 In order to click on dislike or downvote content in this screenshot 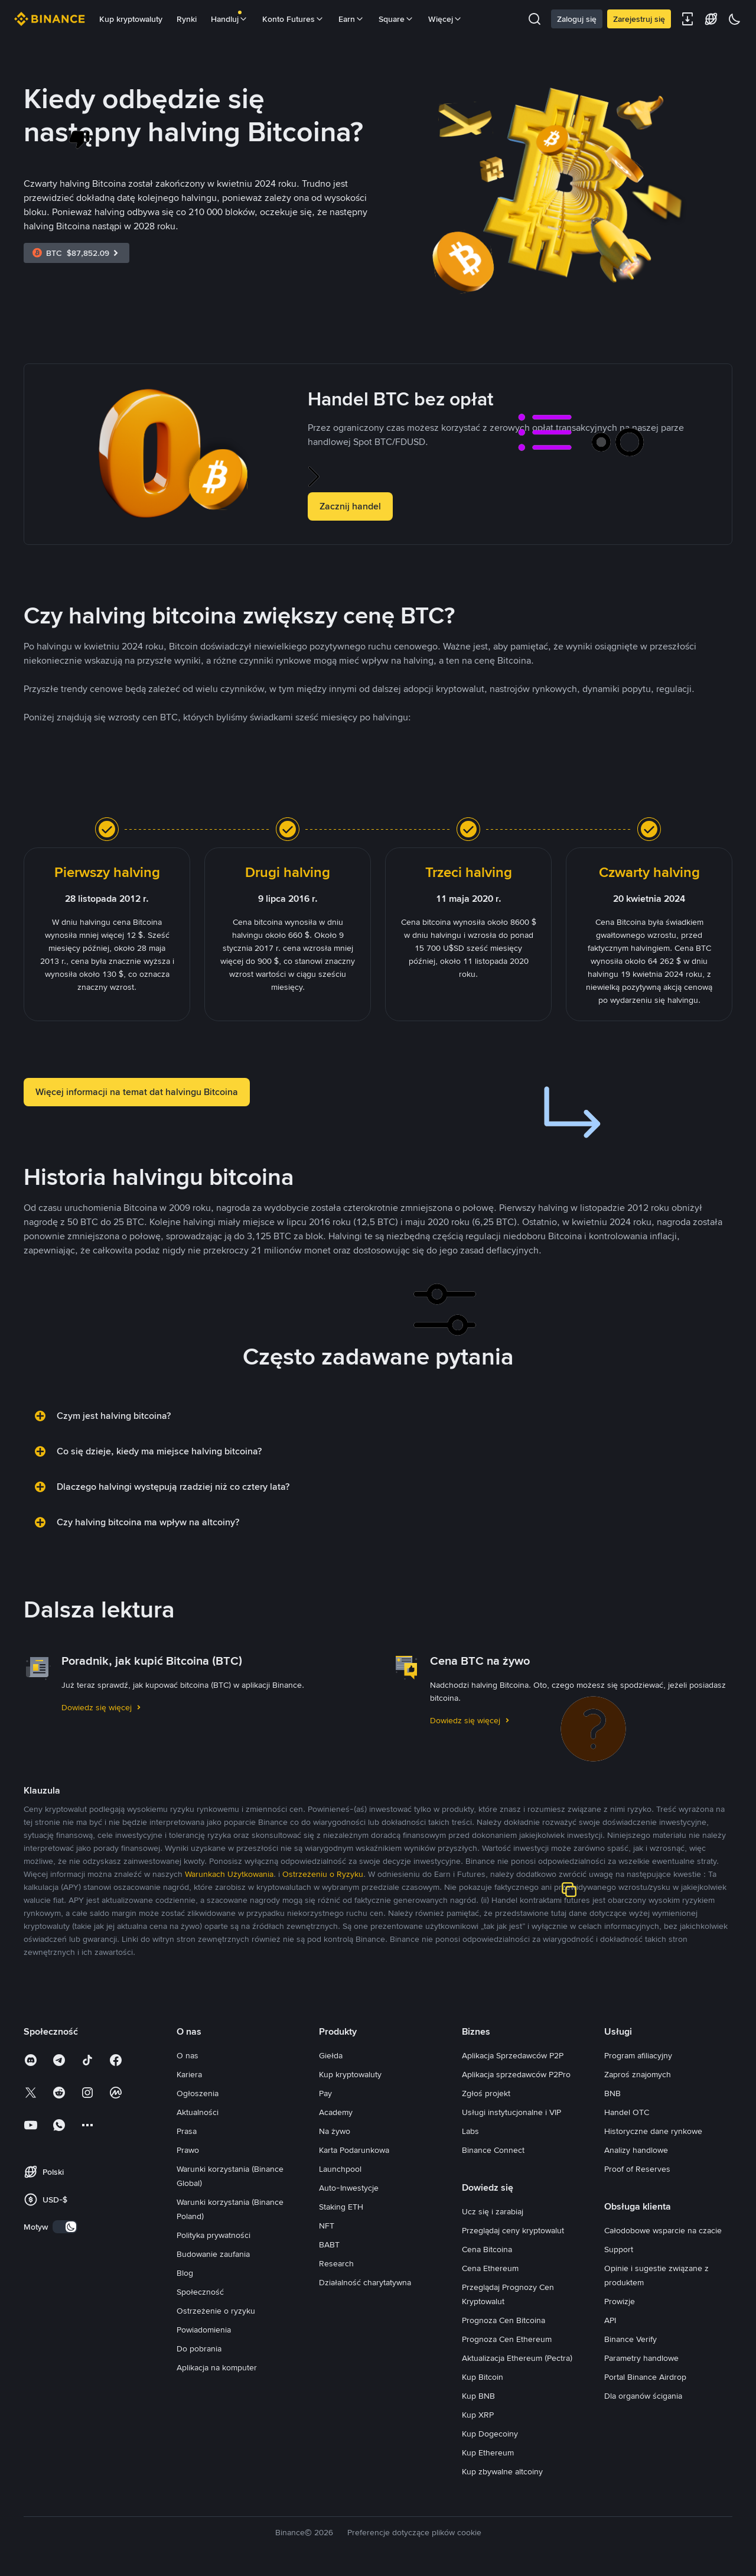, I will do `click(79, 139)`.